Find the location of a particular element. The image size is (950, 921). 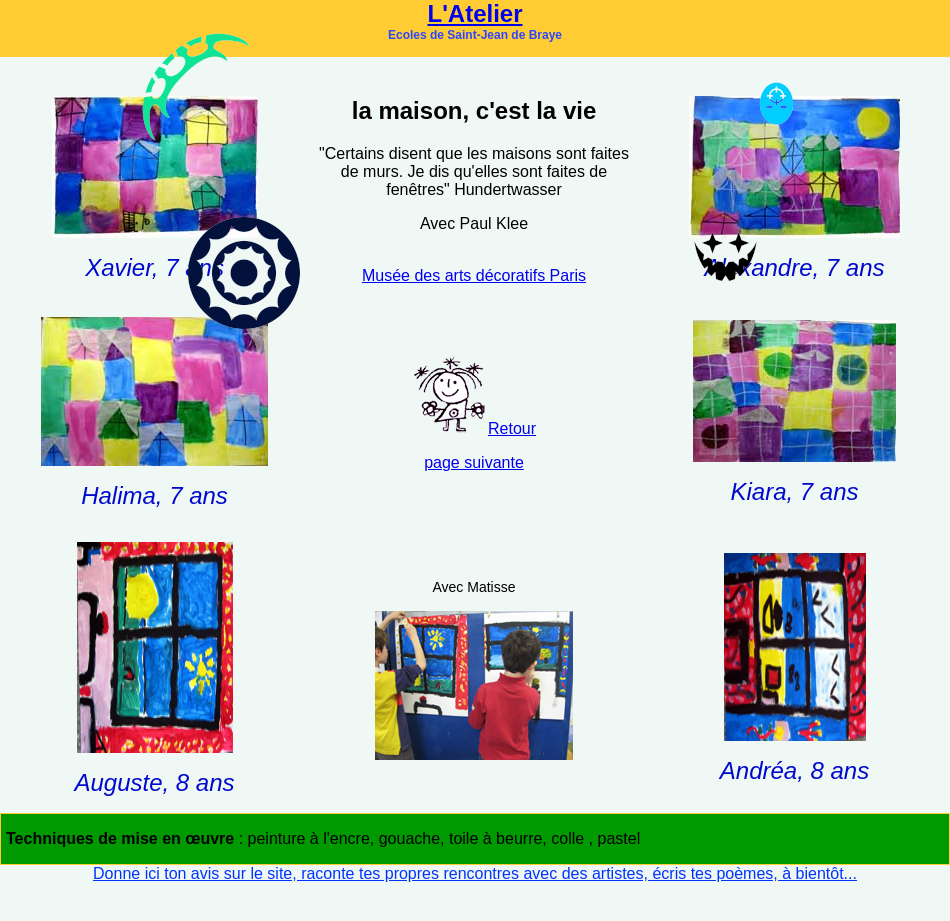

select the bat'leth weapon in a game inventory is located at coordinates (196, 87).